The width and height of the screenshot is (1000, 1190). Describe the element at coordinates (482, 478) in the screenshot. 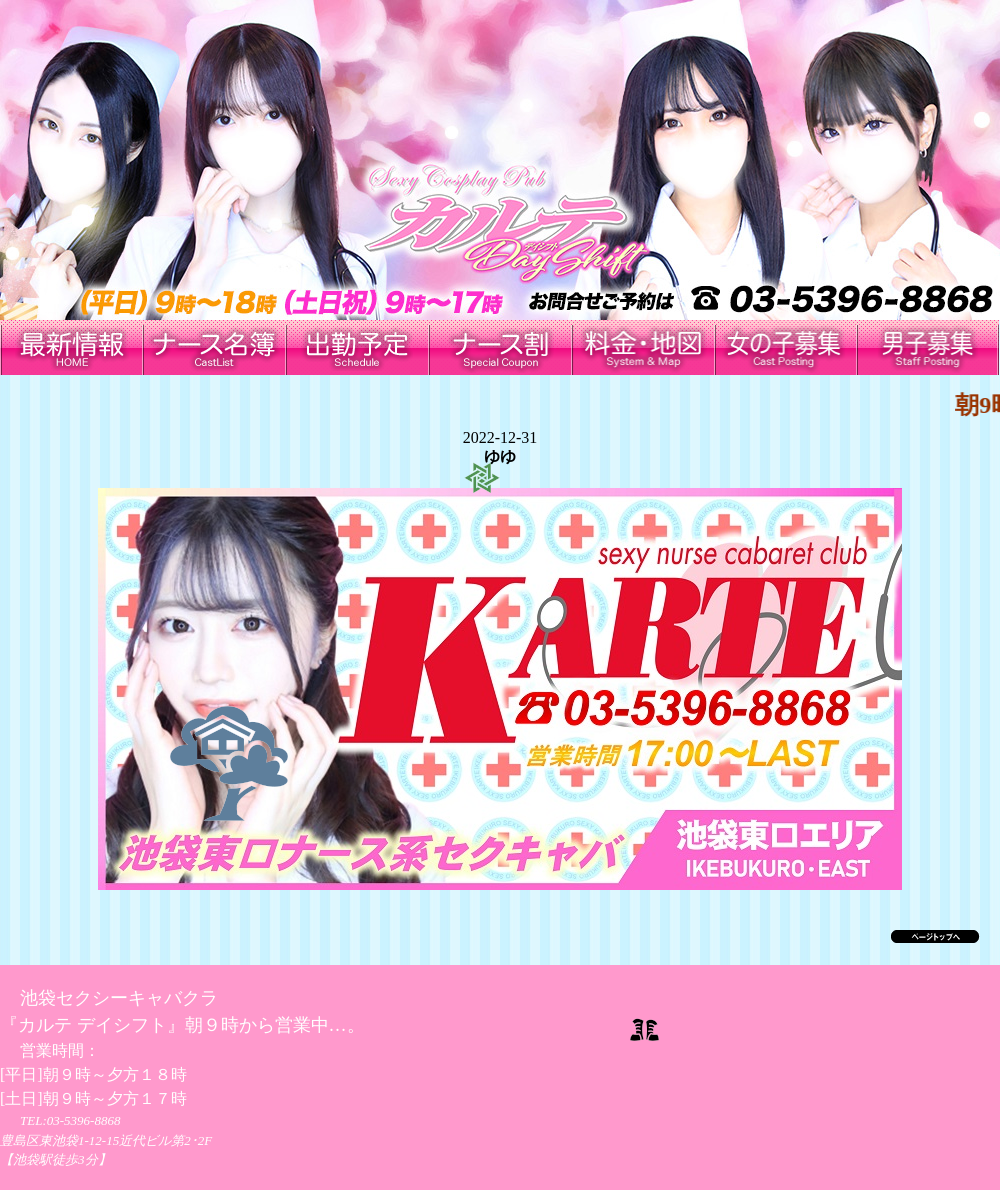

I see `decorative geometric star emblem or badge` at that location.